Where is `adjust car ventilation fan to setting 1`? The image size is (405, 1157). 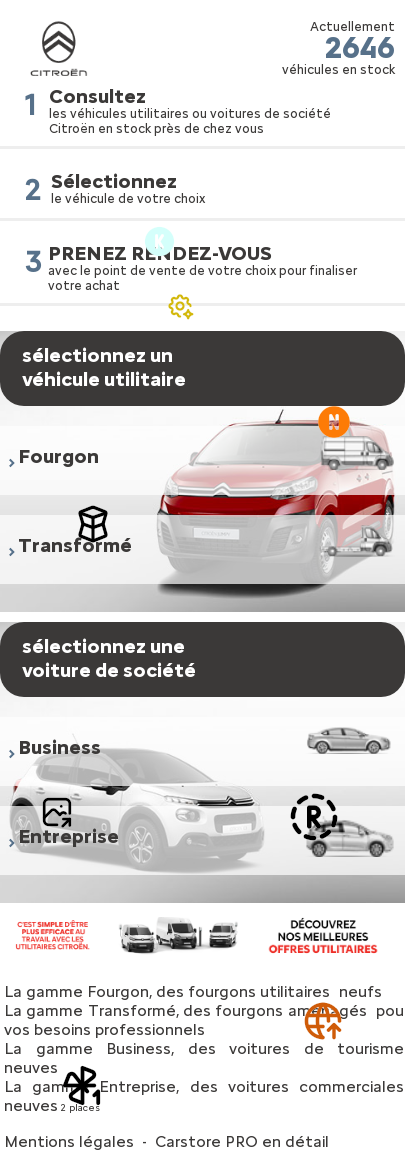 adjust car ventilation fan to setting 1 is located at coordinates (82, 1085).